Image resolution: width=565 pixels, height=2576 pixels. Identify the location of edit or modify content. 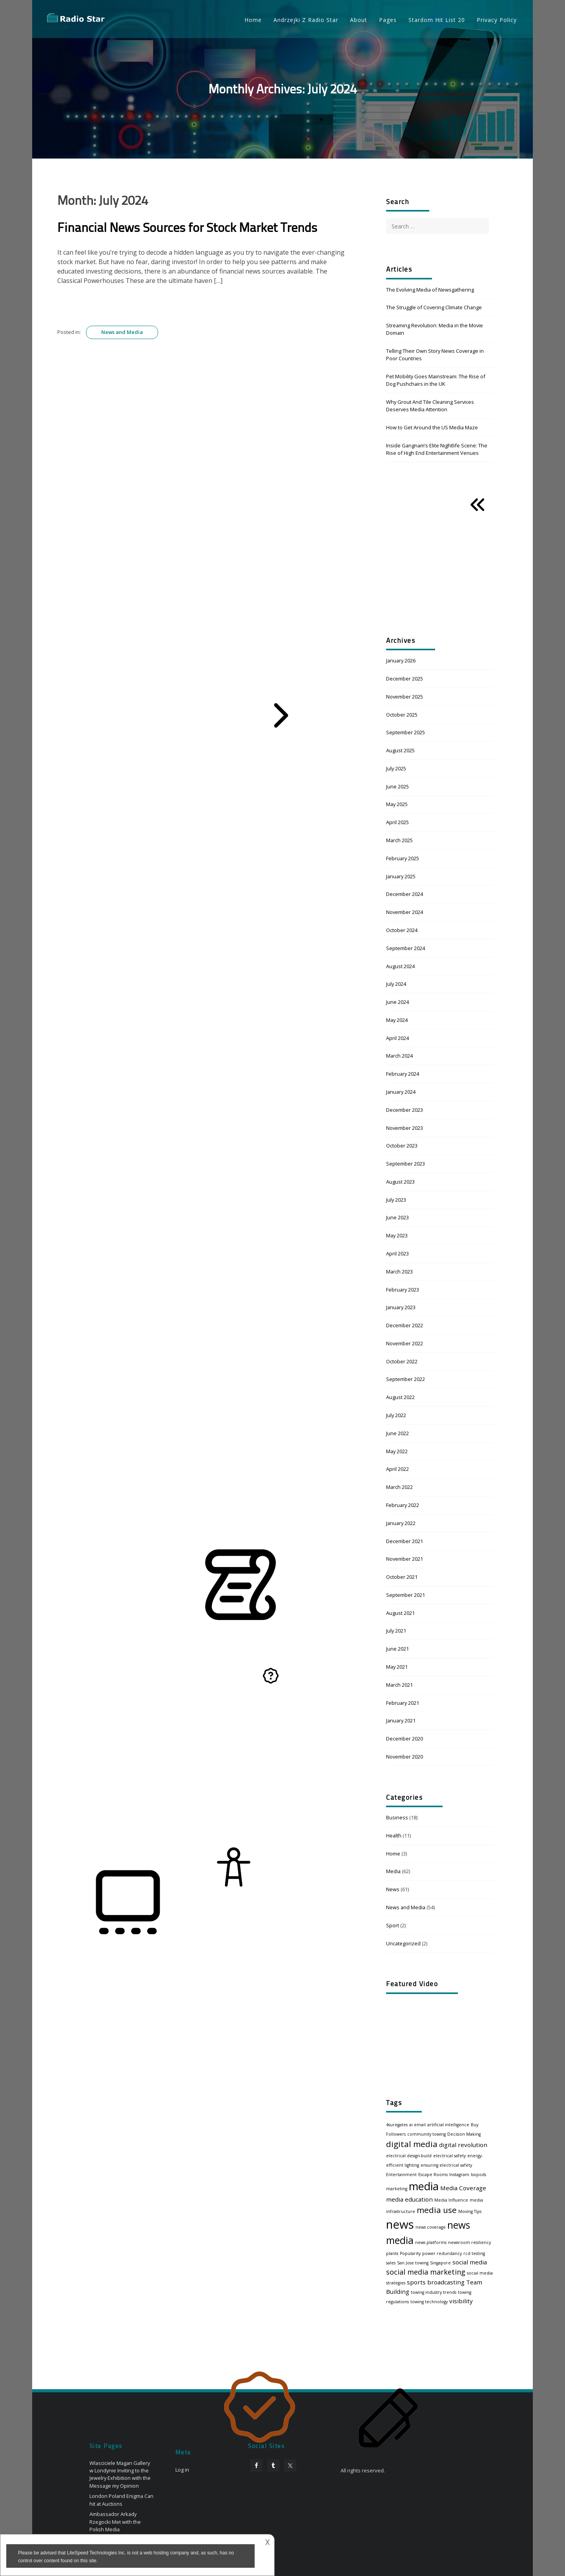
(387, 2419).